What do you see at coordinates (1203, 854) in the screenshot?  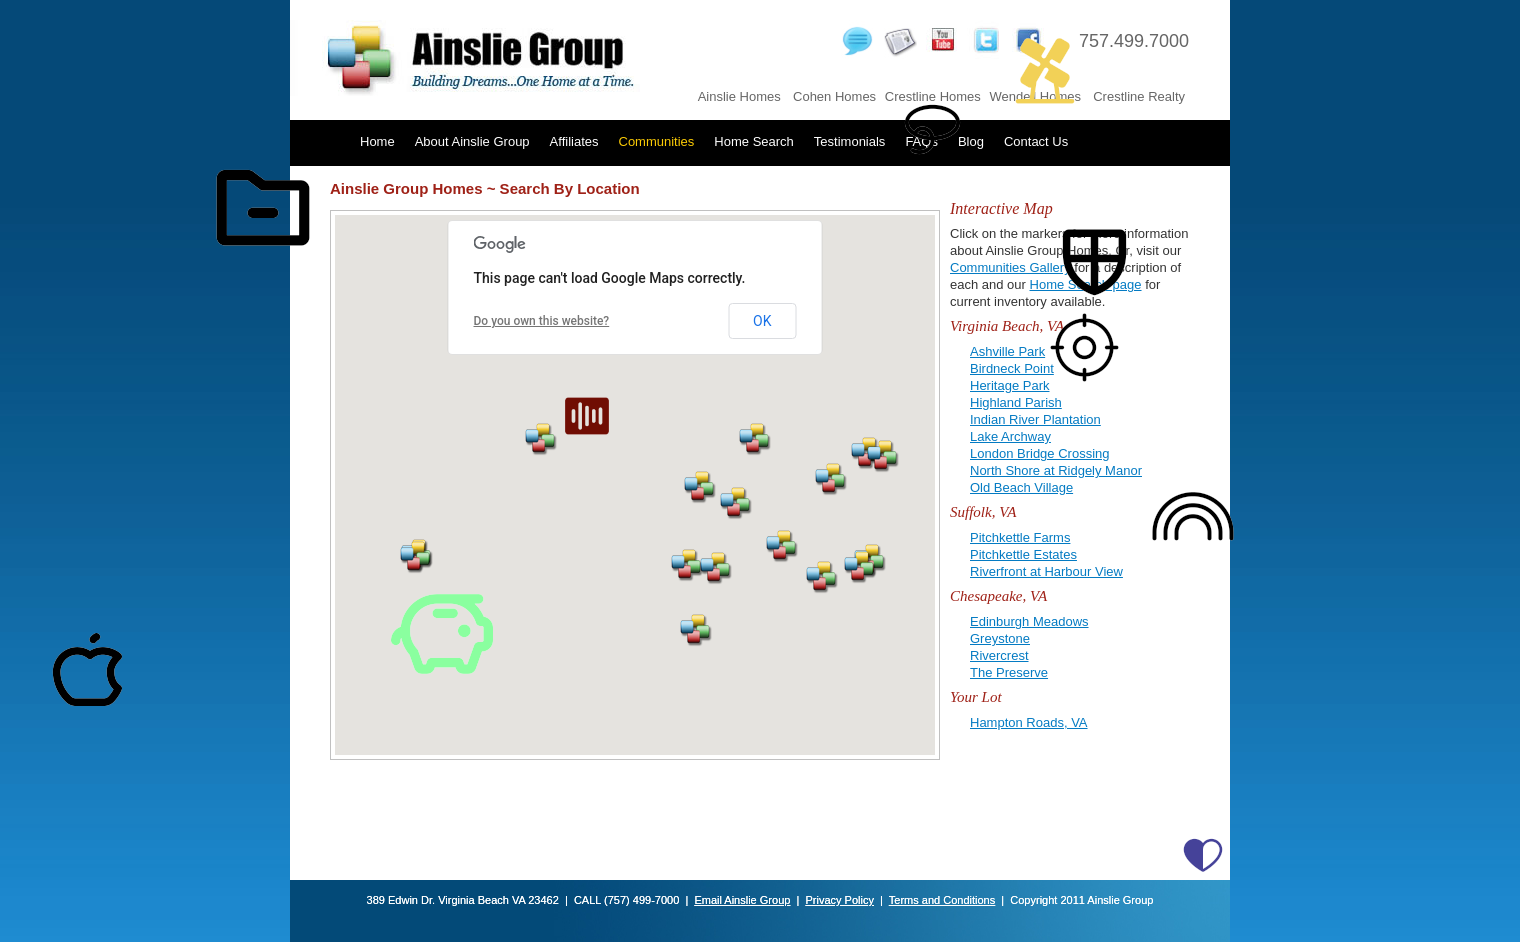 I see `indicates partial like or favorite status` at bounding box center [1203, 854].